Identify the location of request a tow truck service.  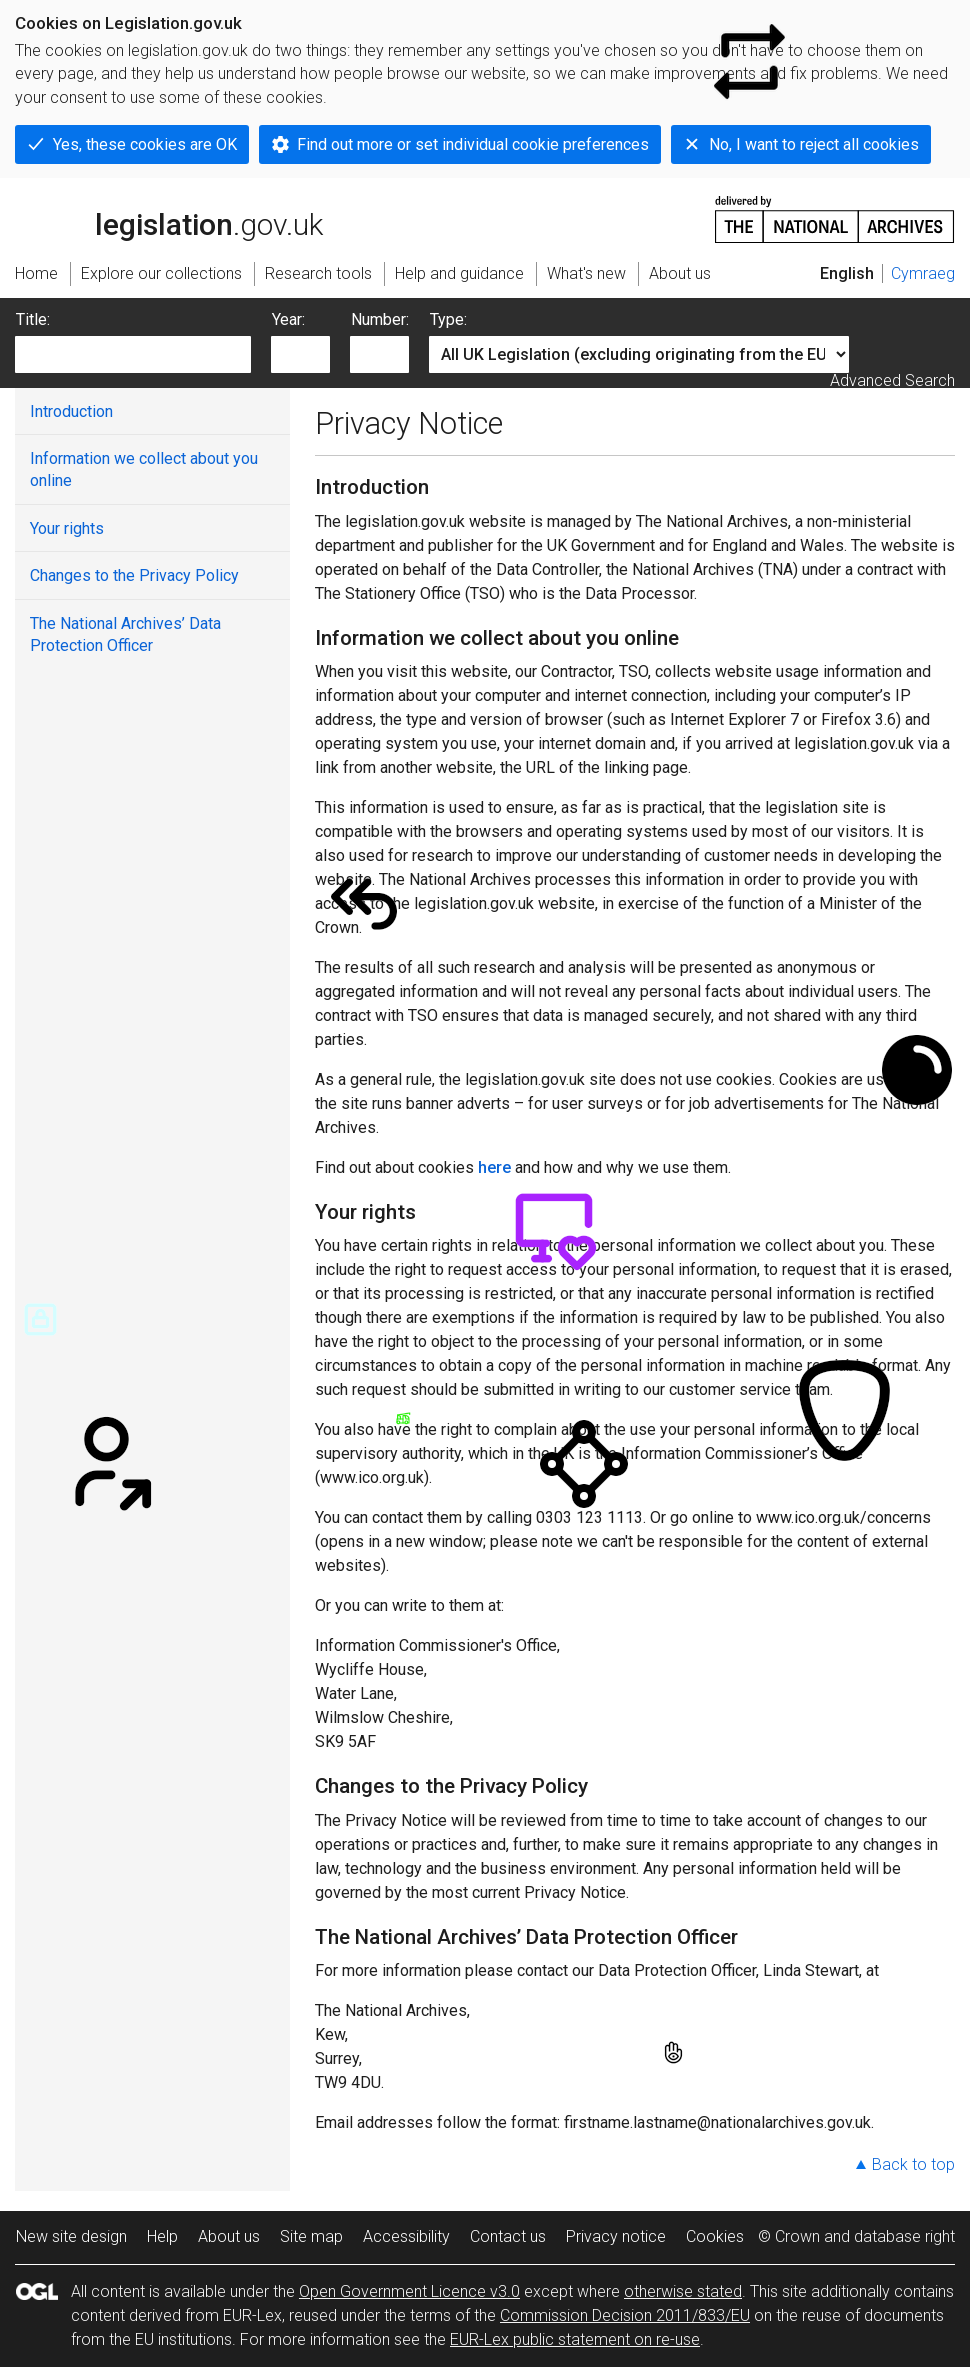
(403, 1419).